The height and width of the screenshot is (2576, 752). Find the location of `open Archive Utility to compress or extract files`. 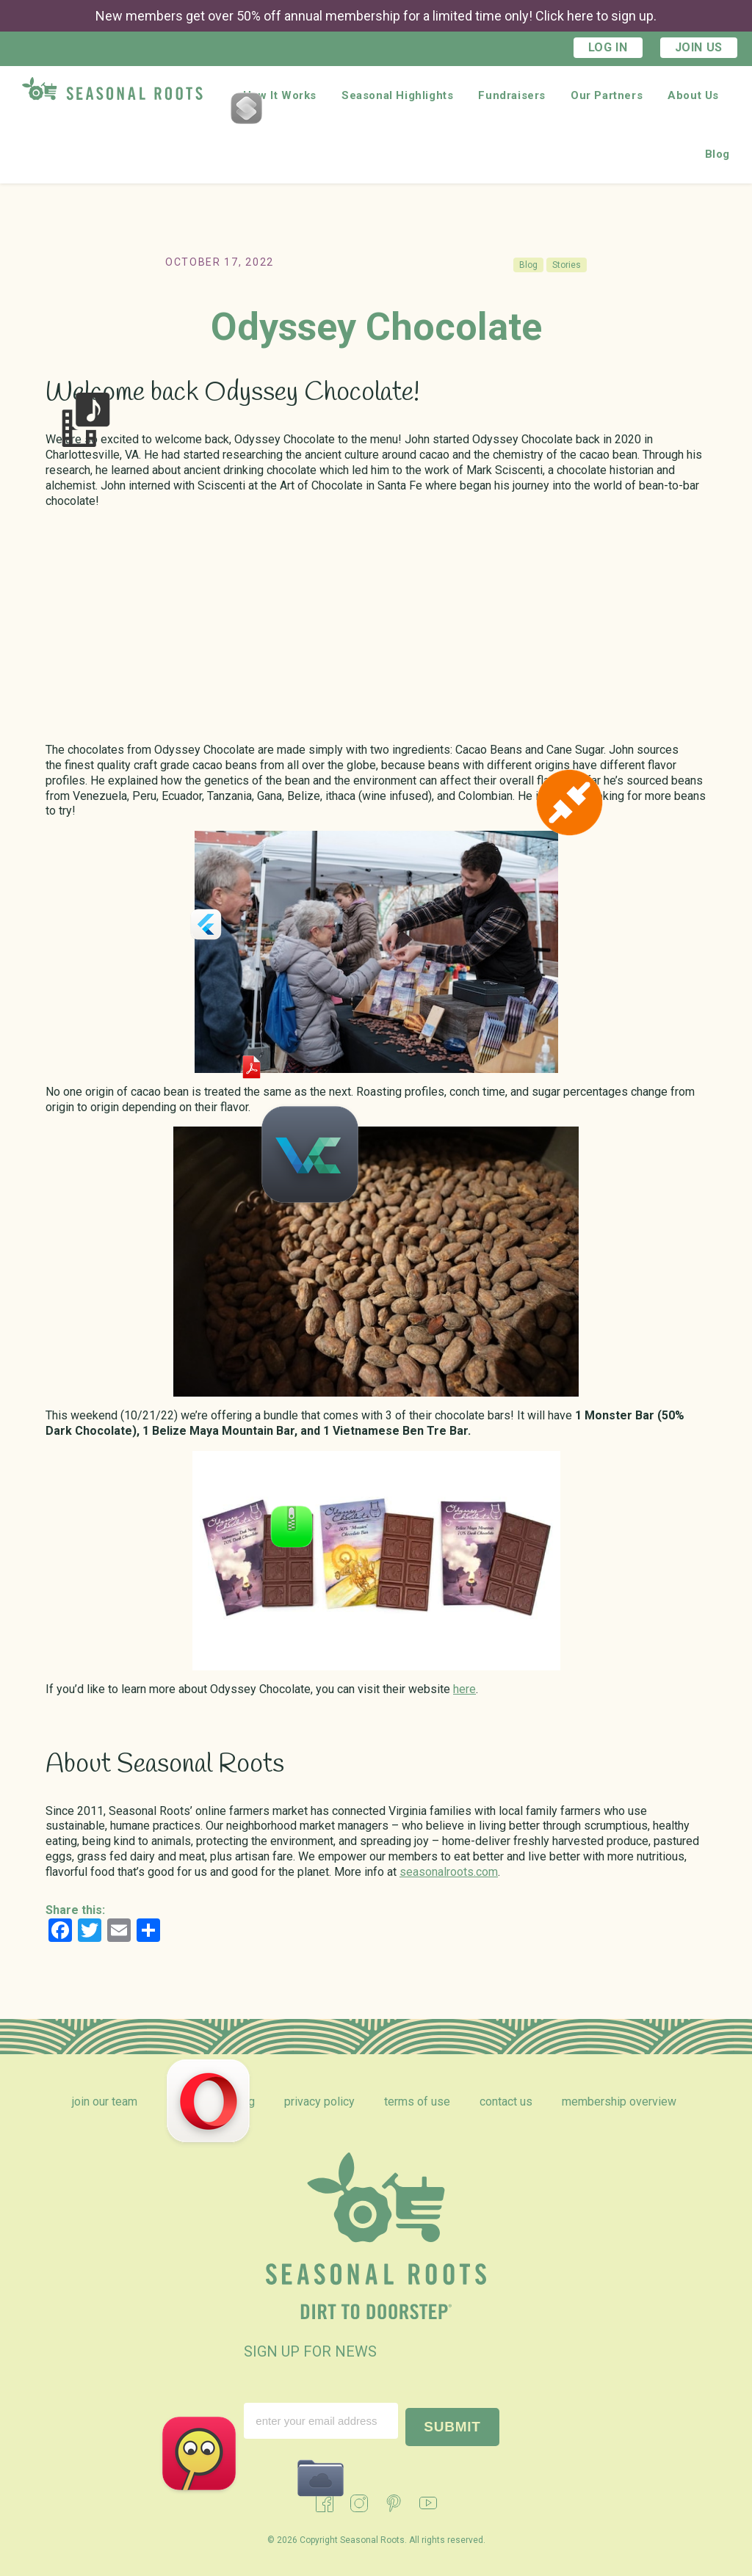

open Archive Utility to compress or extract files is located at coordinates (292, 1527).